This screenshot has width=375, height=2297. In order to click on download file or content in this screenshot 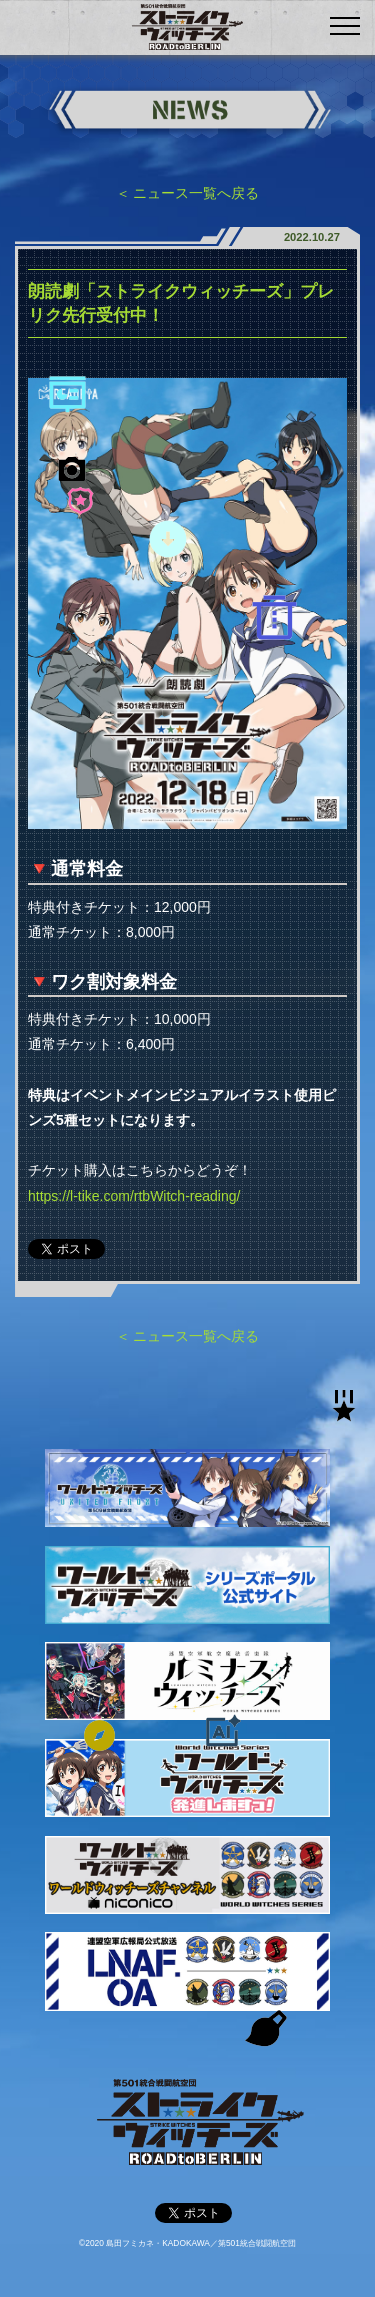, I will do `click(168, 539)`.